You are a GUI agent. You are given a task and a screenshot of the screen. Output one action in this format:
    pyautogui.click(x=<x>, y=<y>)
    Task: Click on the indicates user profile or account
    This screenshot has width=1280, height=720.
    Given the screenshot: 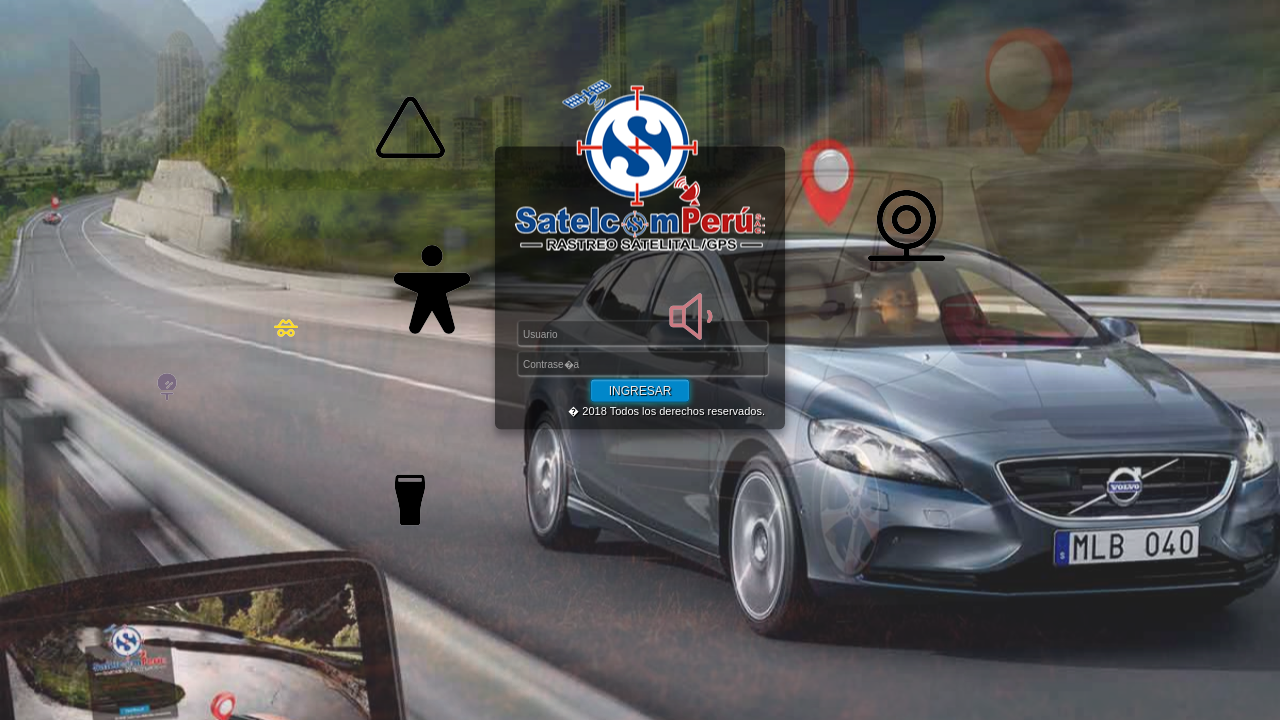 What is the action you would take?
    pyautogui.click(x=432, y=291)
    